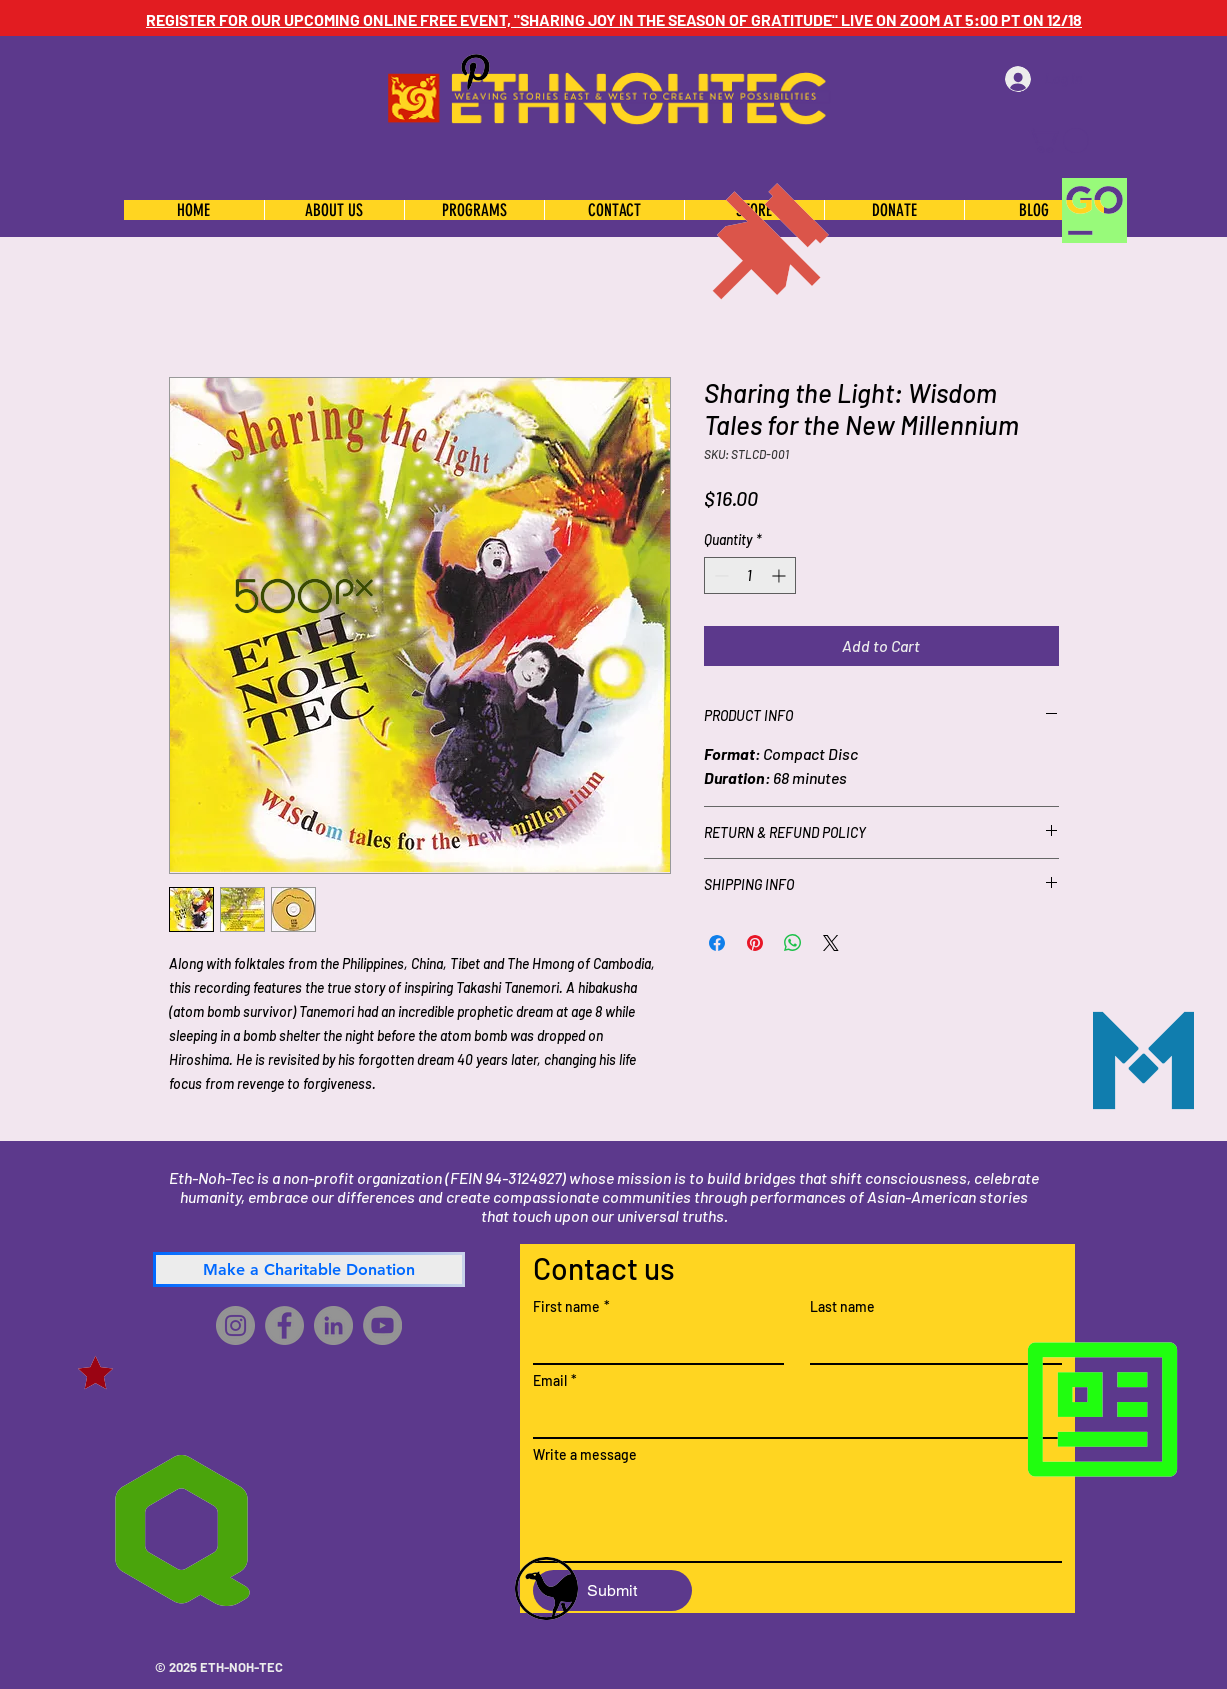  I want to click on qubes os logo, so click(182, 1530).